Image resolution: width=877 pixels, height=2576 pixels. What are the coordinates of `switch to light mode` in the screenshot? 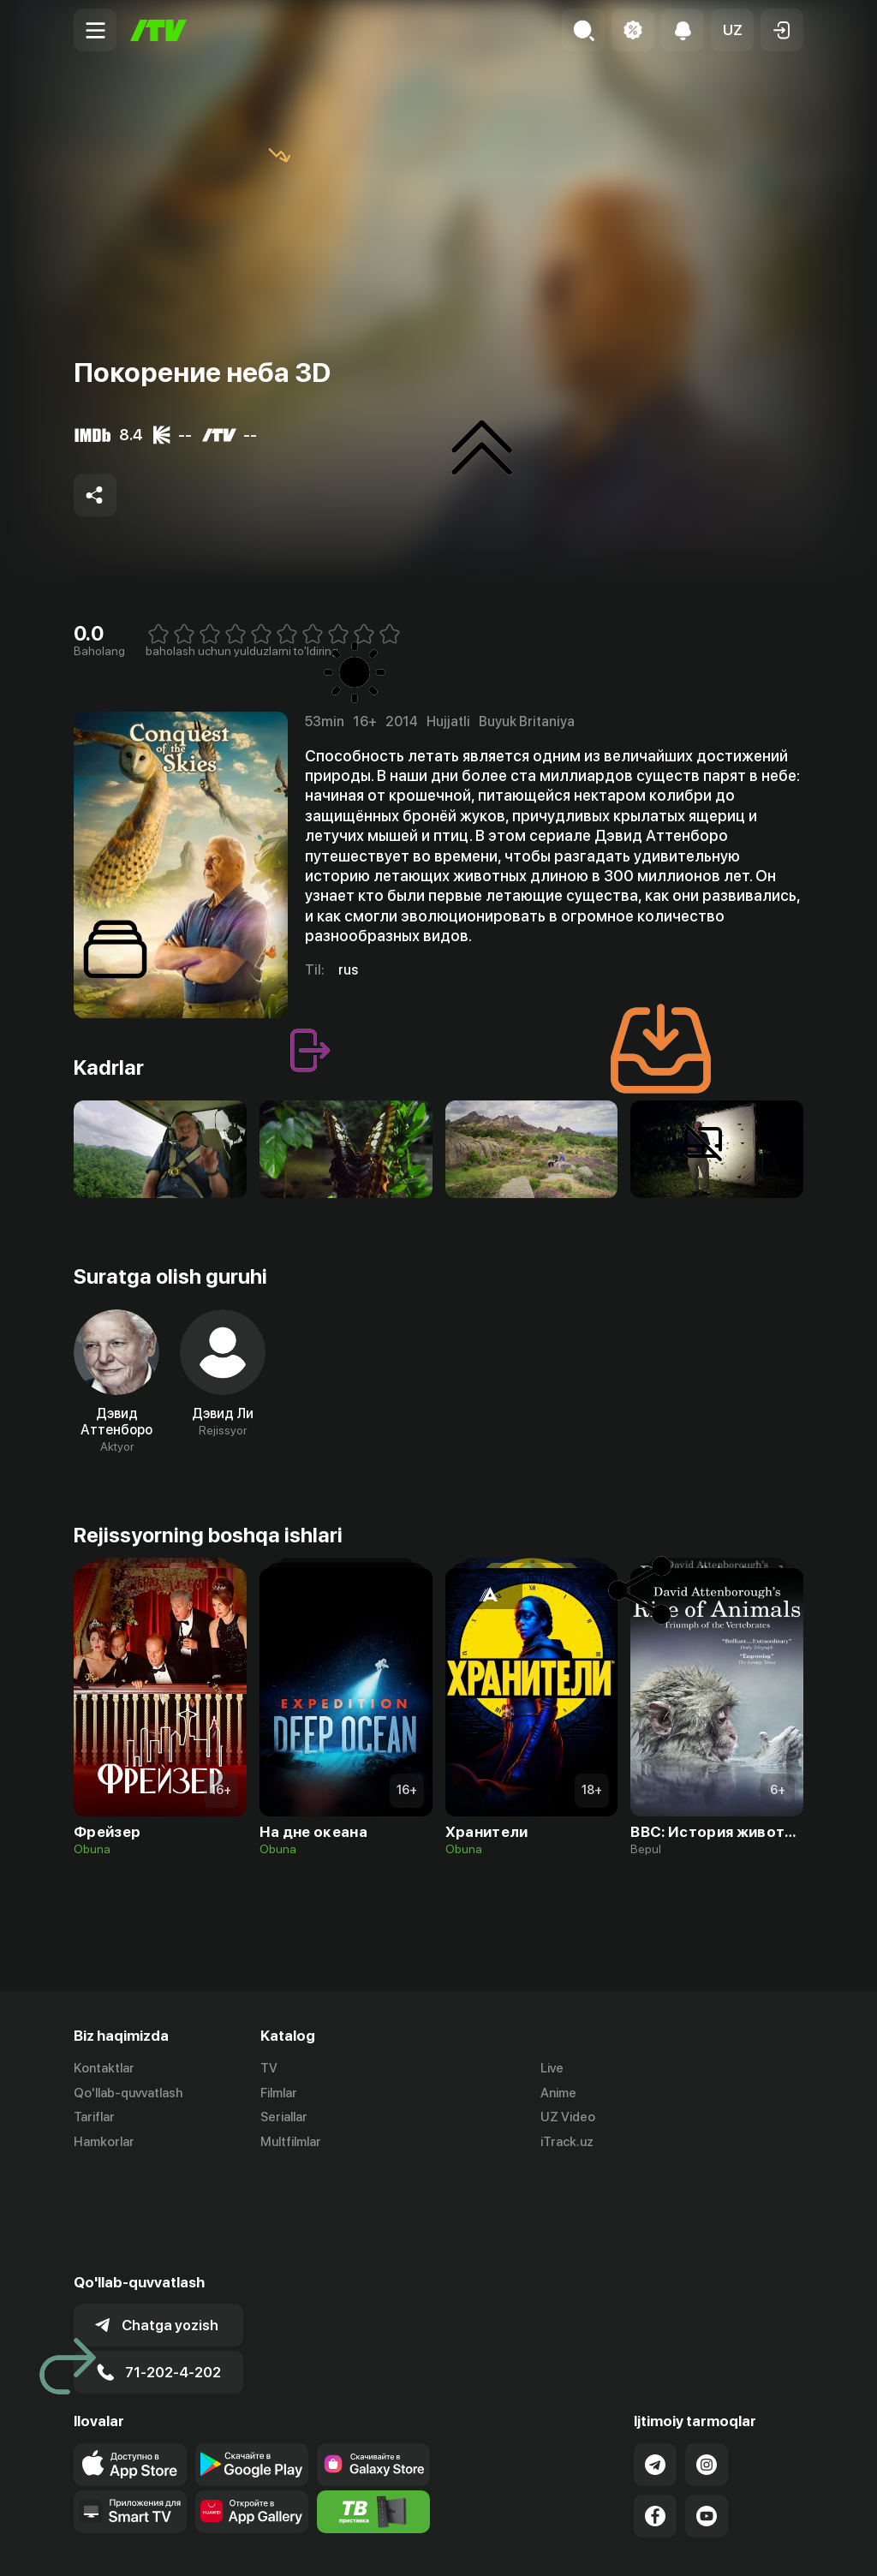 It's located at (355, 672).